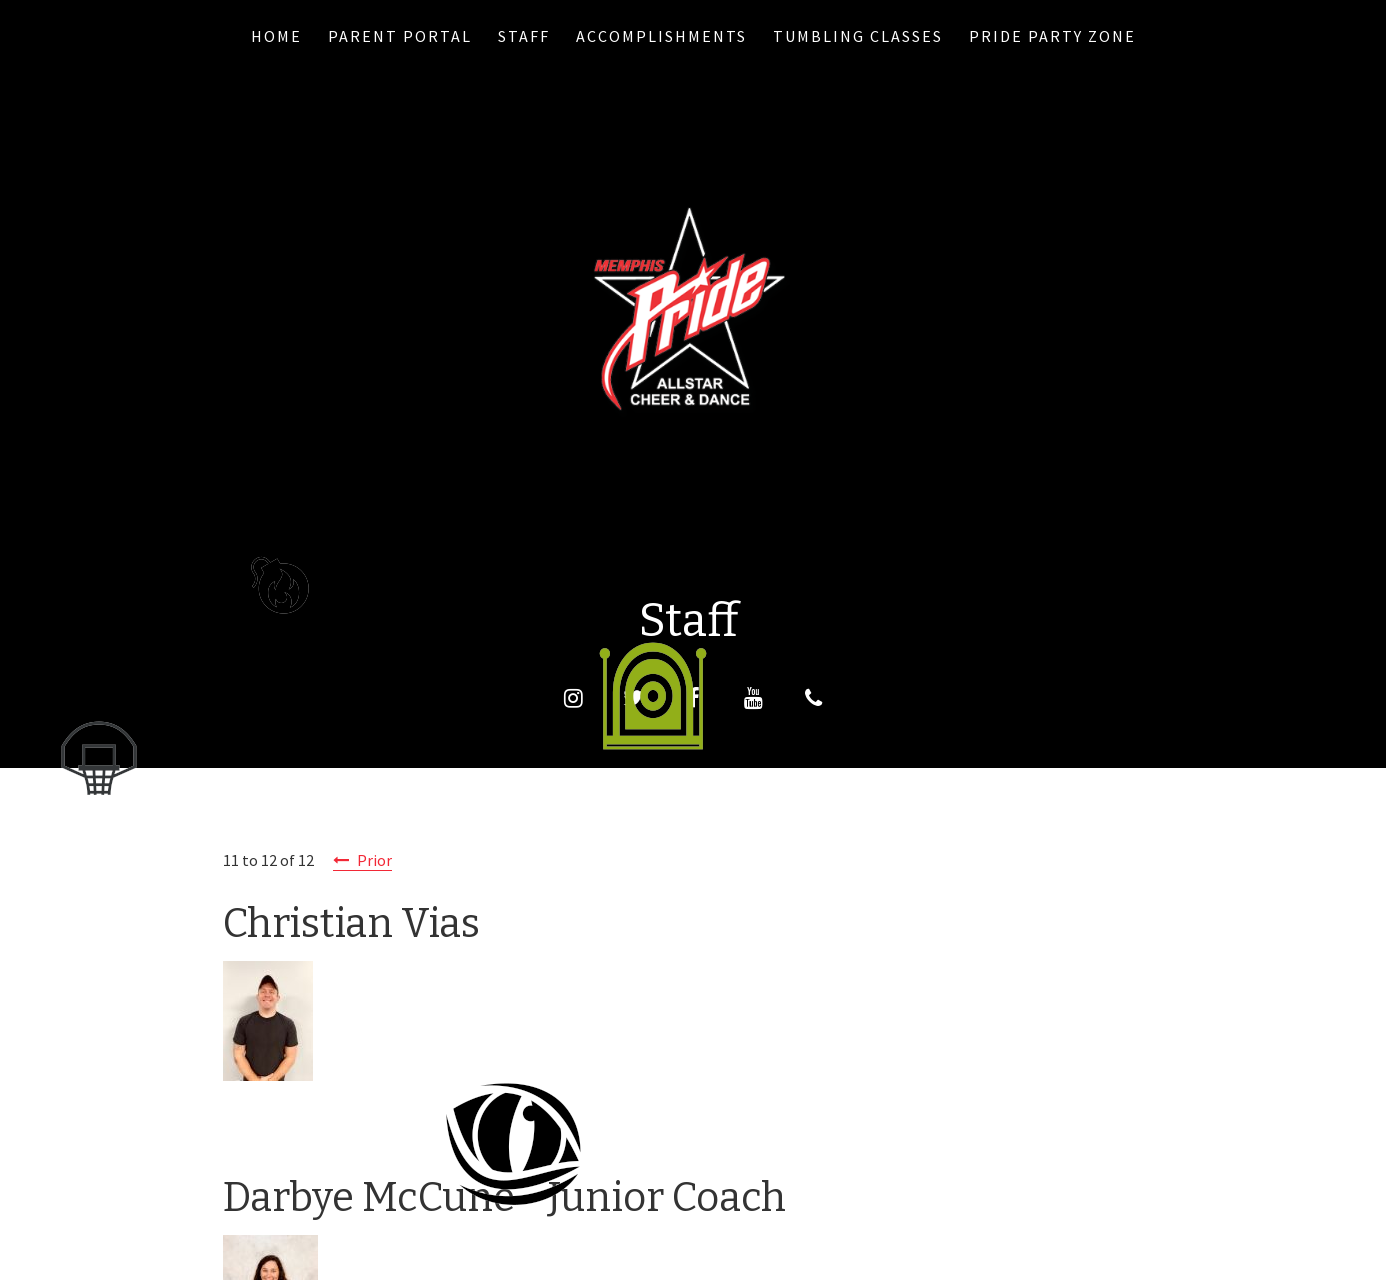  Describe the element at coordinates (279, 584) in the screenshot. I see `use fire bomb attack or ability` at that location.